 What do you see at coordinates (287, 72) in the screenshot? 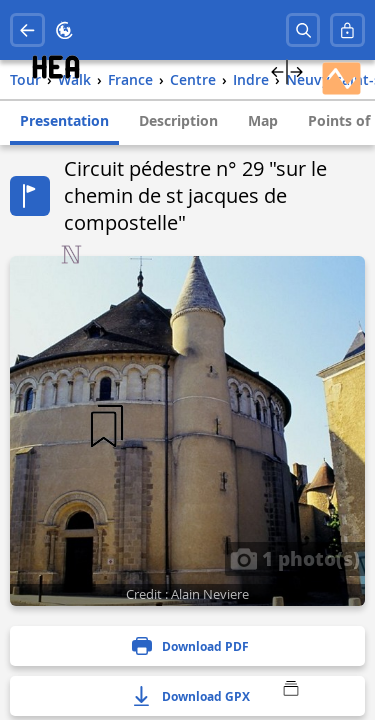
I see `expand content horizontally` at bounding box center [287, 72].